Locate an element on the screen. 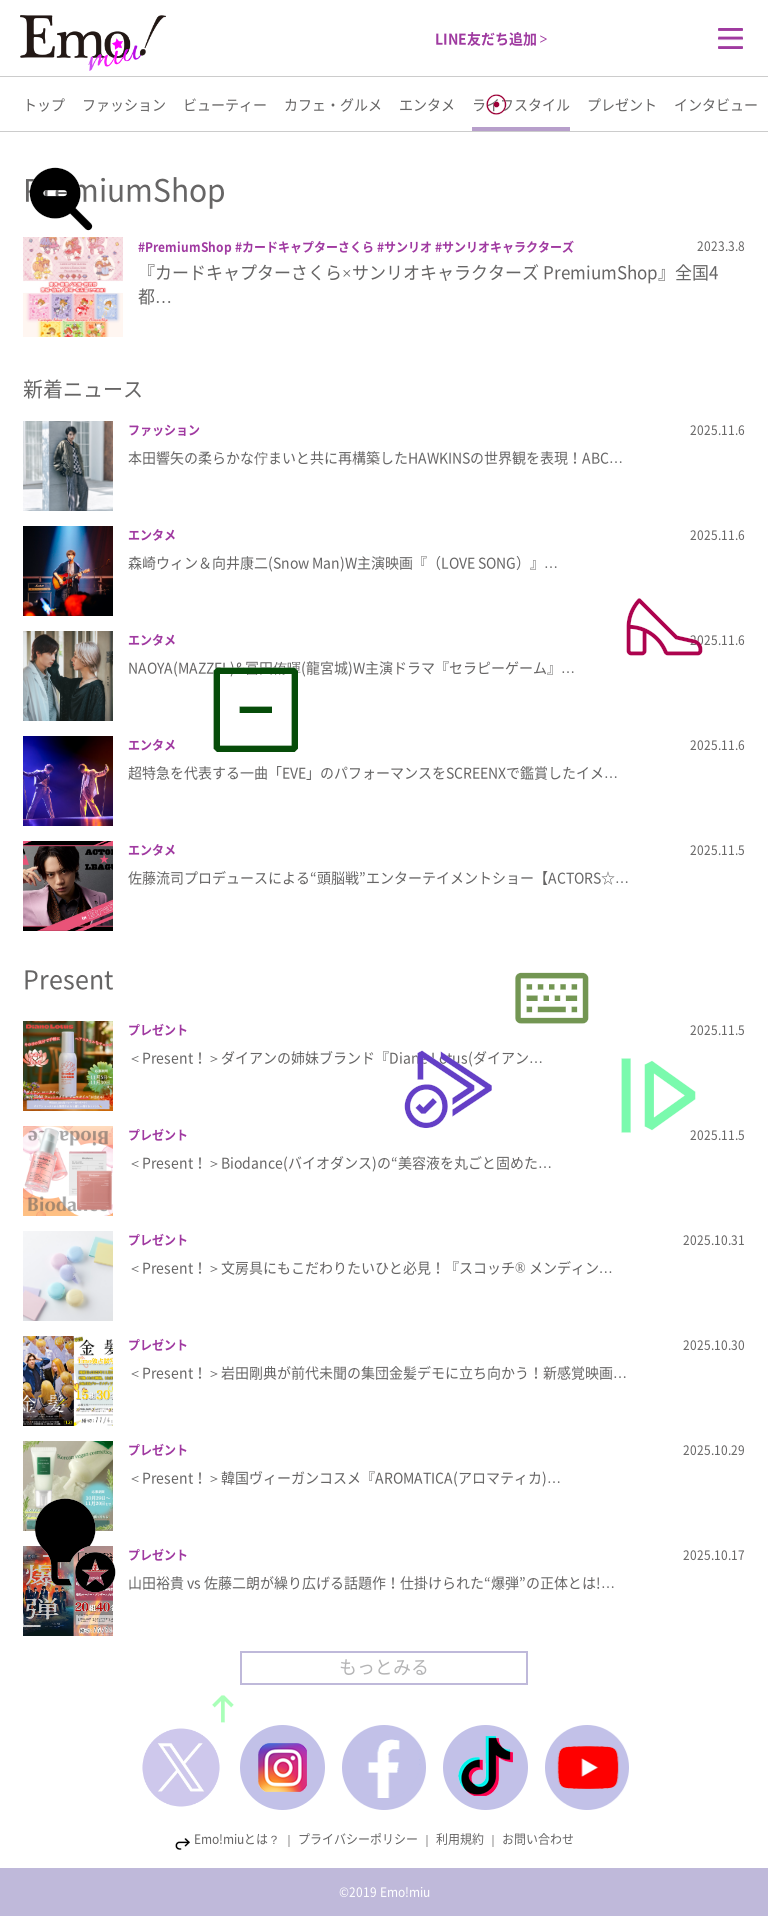  zoom out is located at coordinates (61, 199).